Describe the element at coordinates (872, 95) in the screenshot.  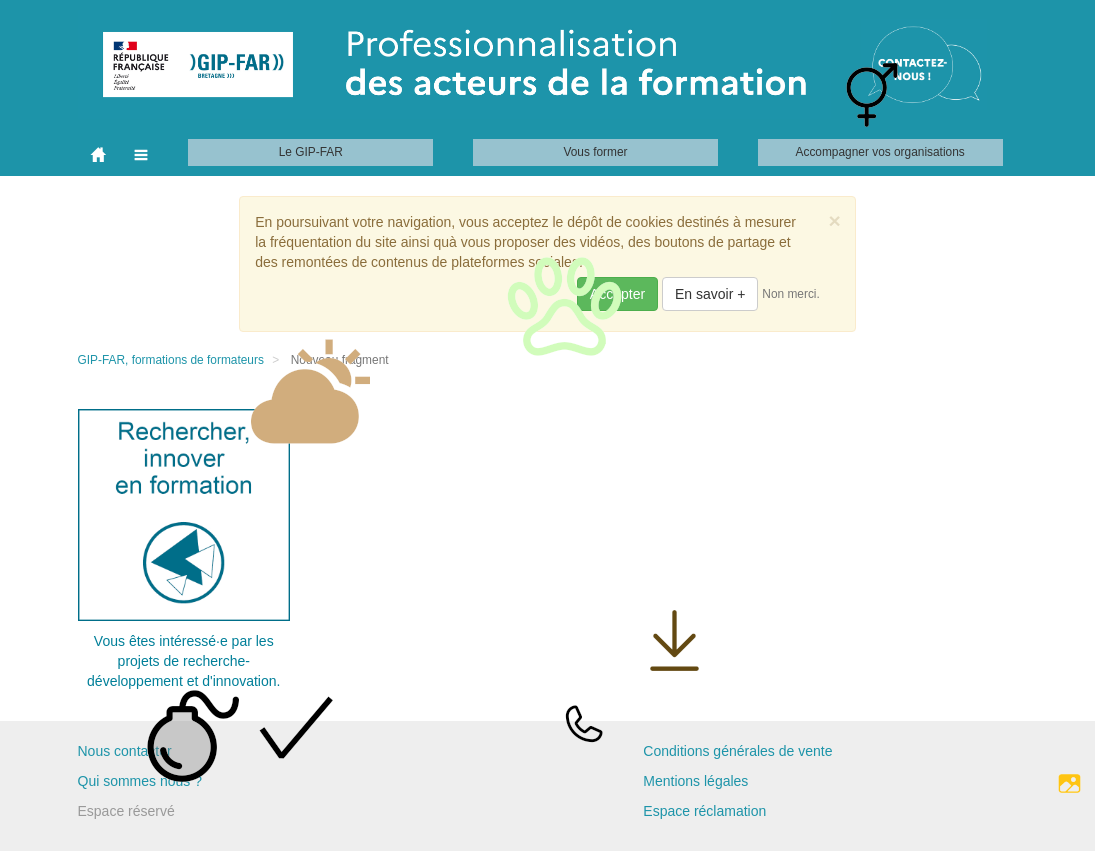
I see `select gender or sex options` at that location.